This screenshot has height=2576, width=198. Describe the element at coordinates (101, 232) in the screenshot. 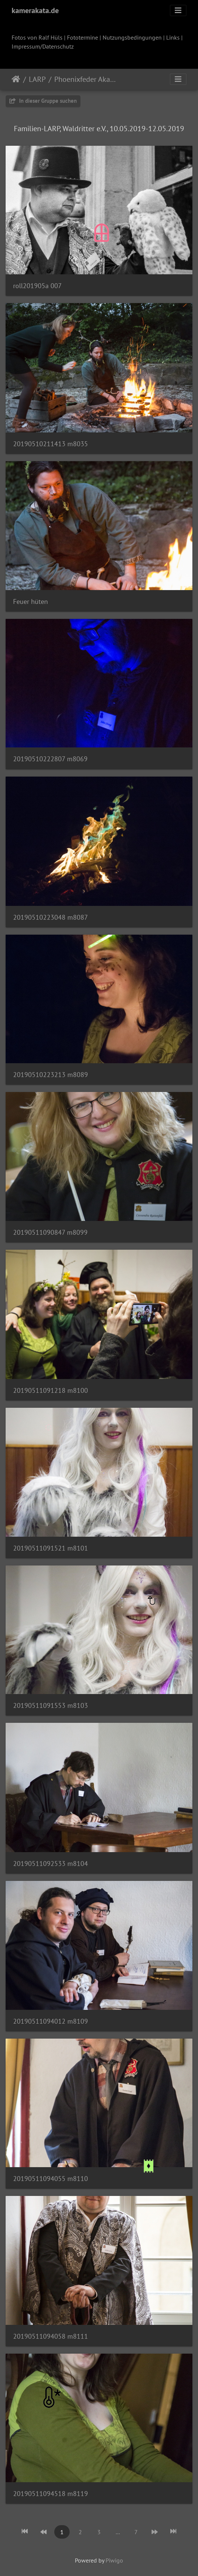

I see `open a new window` at that location.